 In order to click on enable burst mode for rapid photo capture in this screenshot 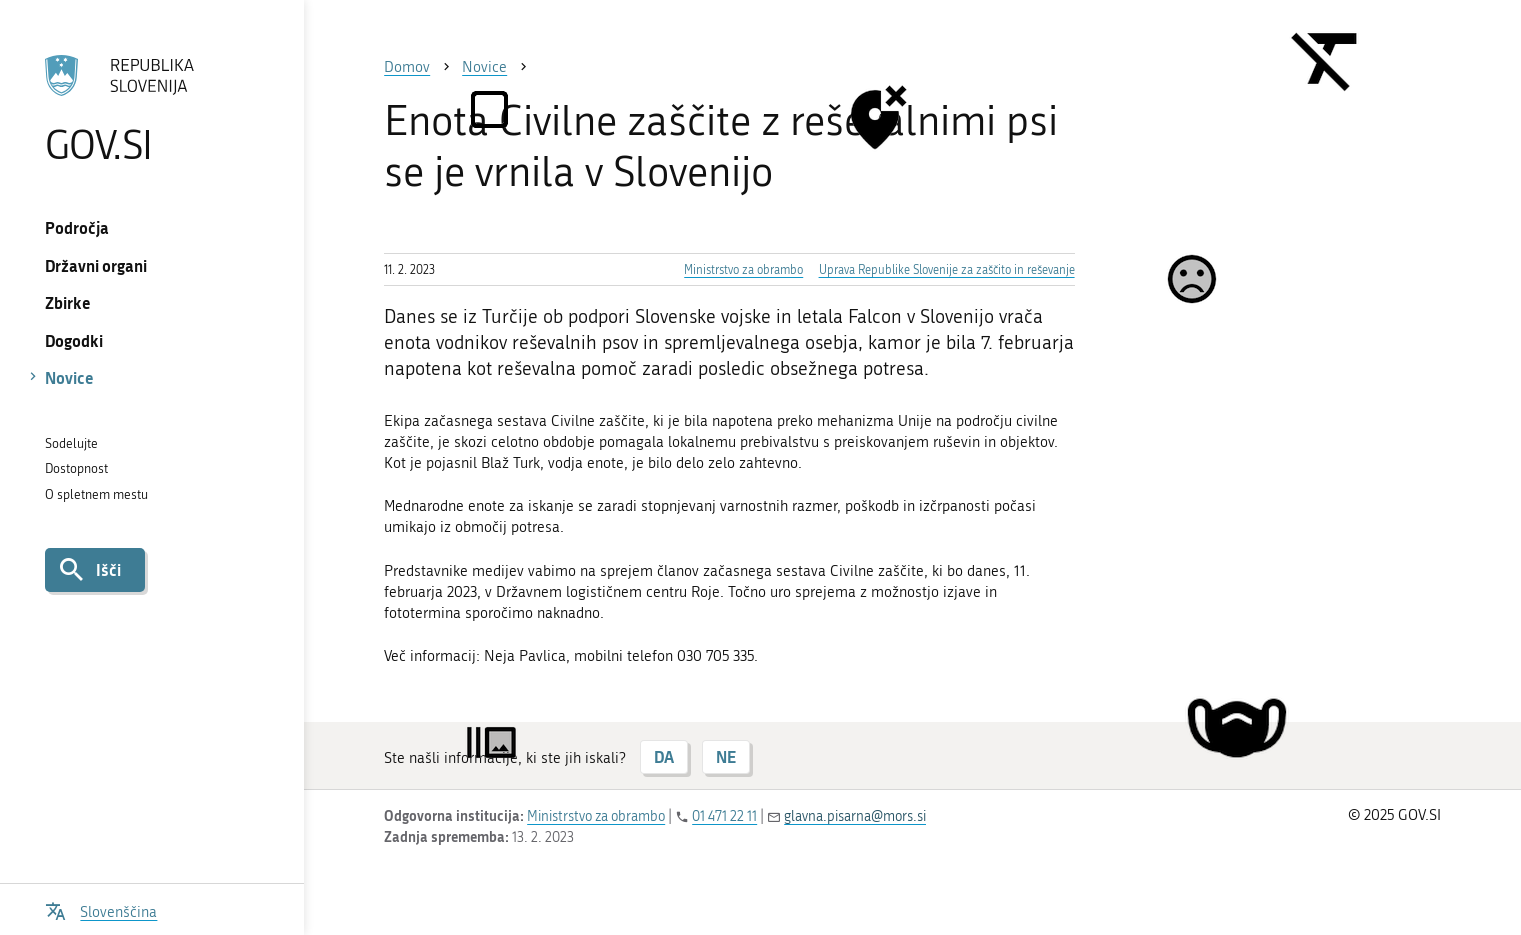, I will do `click(491, 742)`.